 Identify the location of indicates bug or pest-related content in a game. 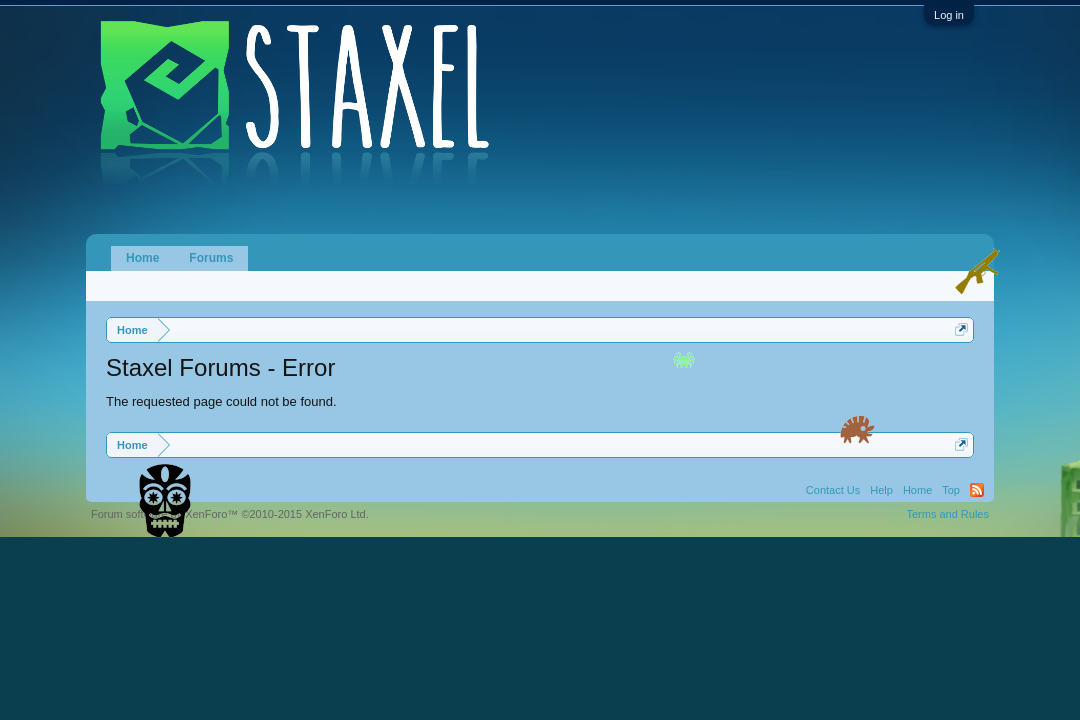
(684, 361).